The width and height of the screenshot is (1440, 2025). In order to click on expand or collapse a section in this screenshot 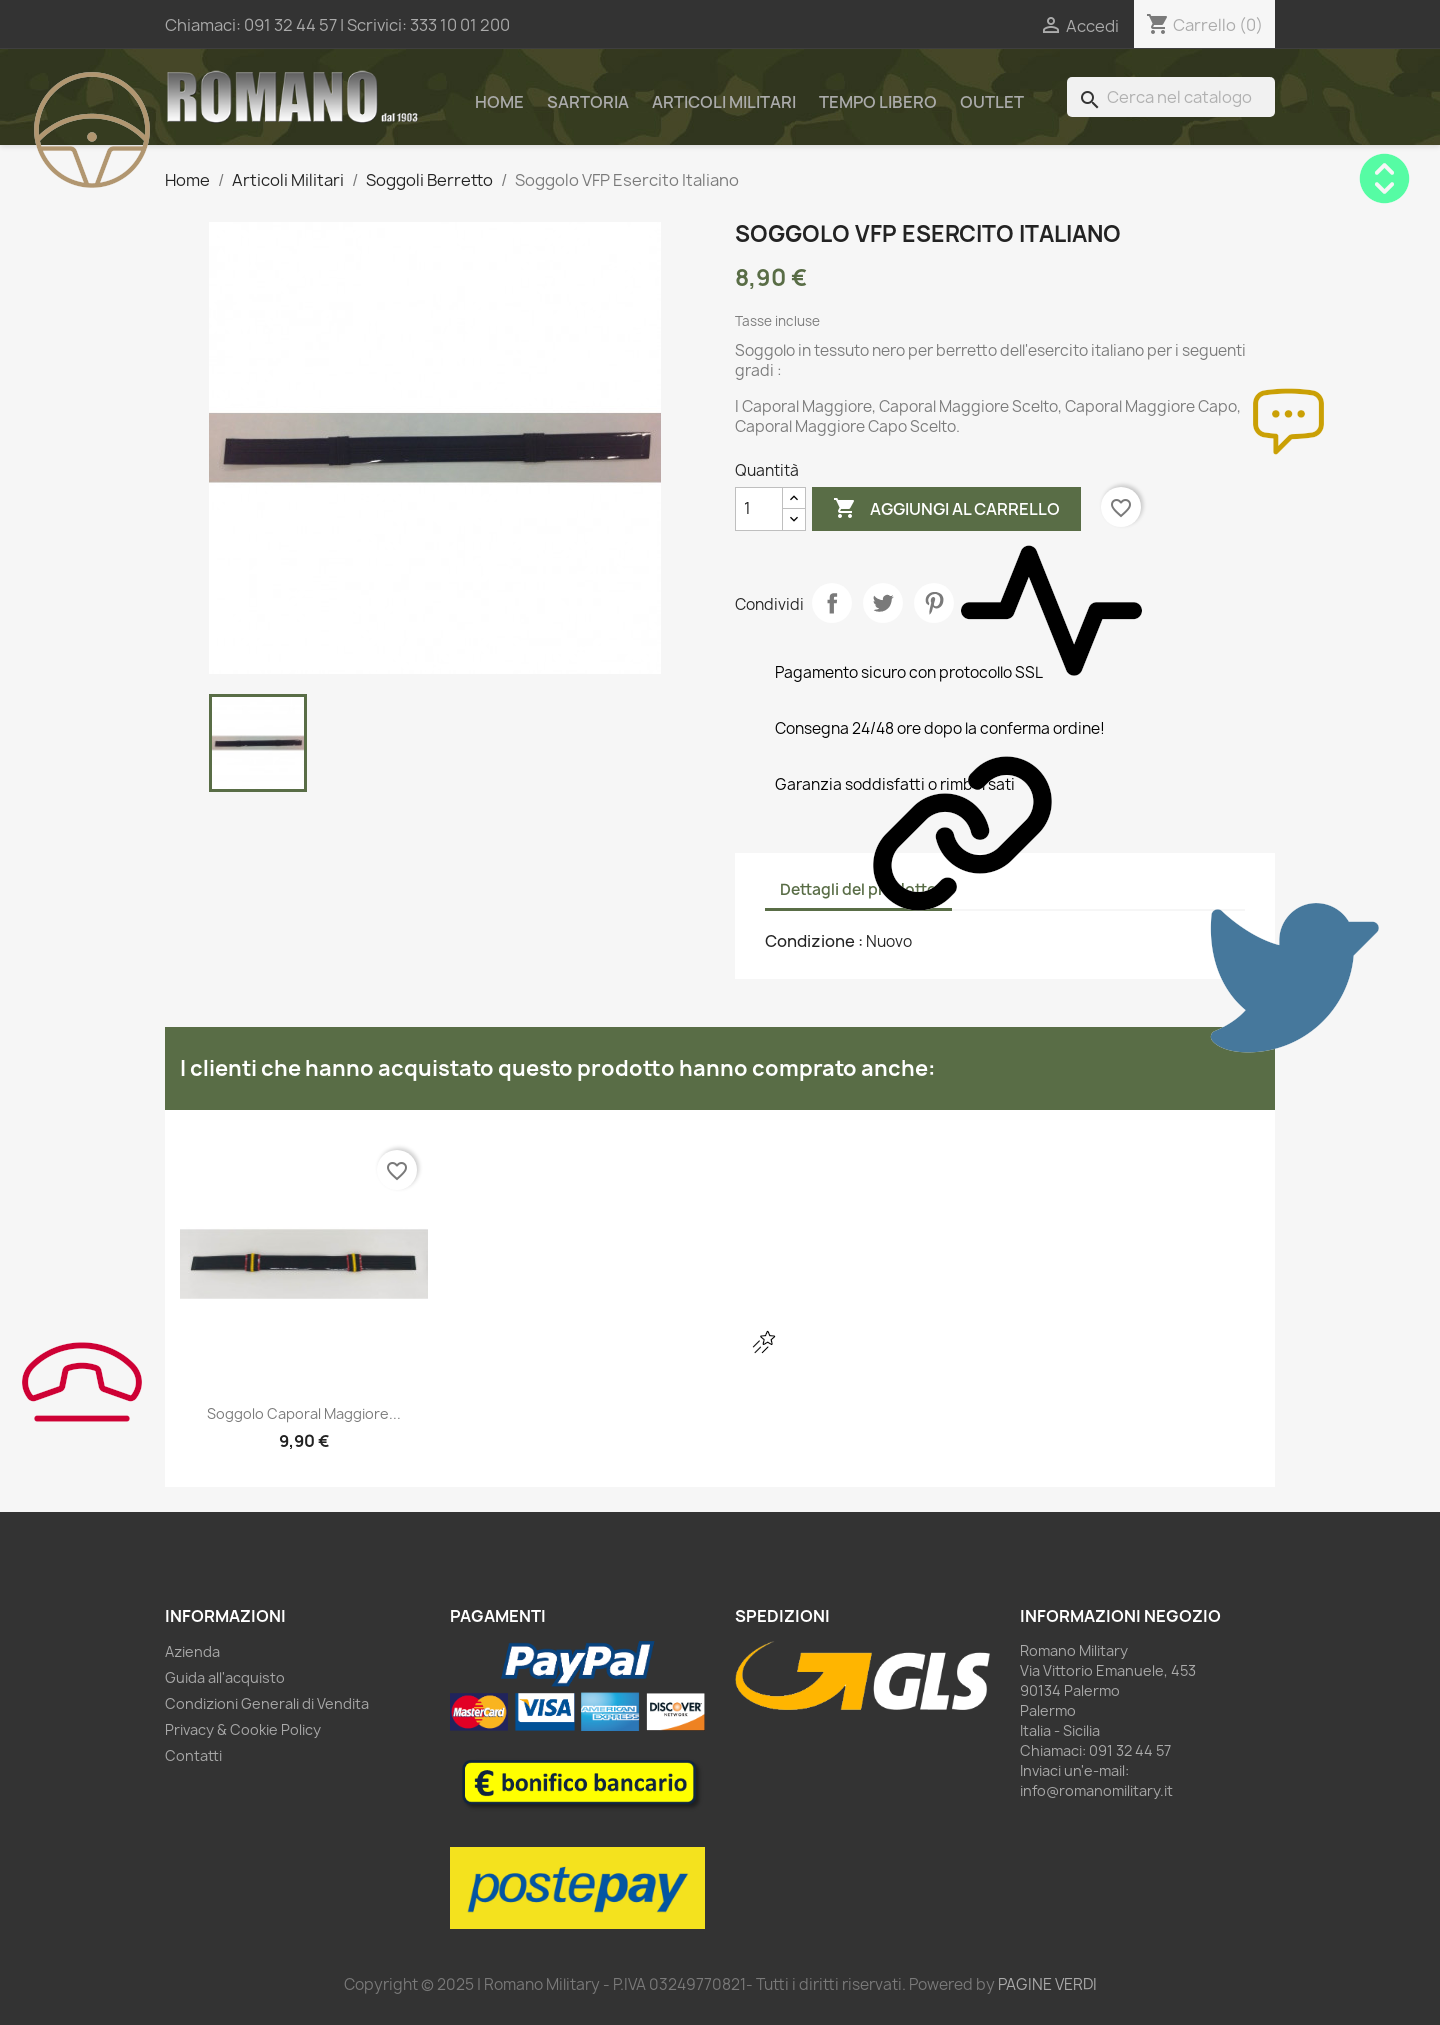, I will do `click(1384, 178)`.